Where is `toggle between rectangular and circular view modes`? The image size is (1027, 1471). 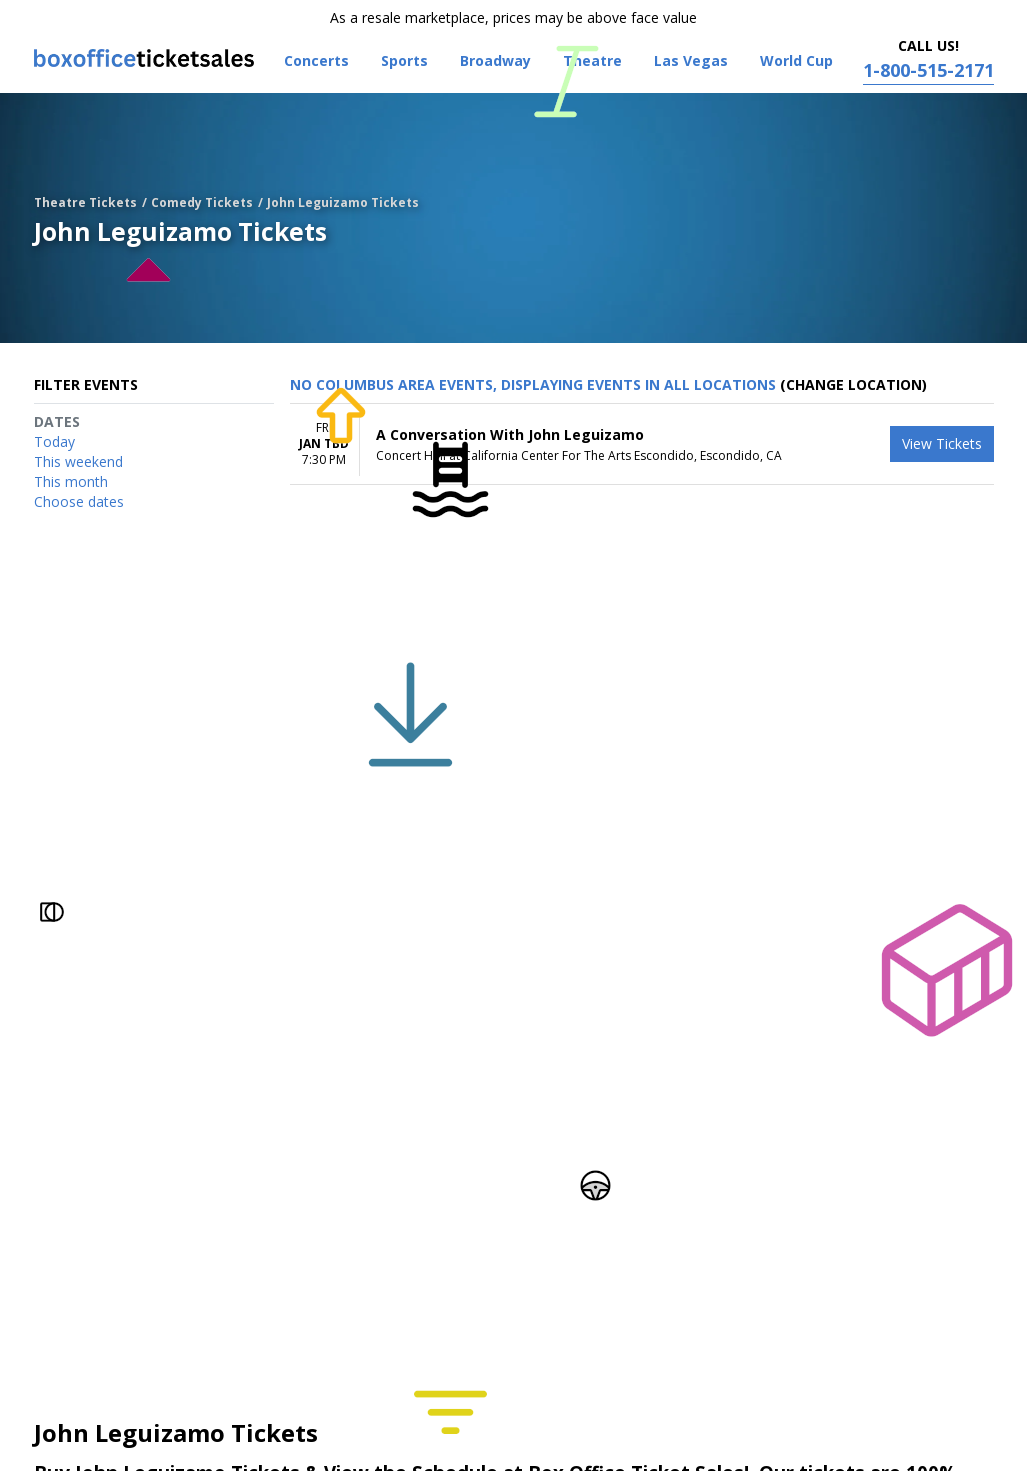 toggle between rectangular and circular view modes is located at coordinates (52, 912).